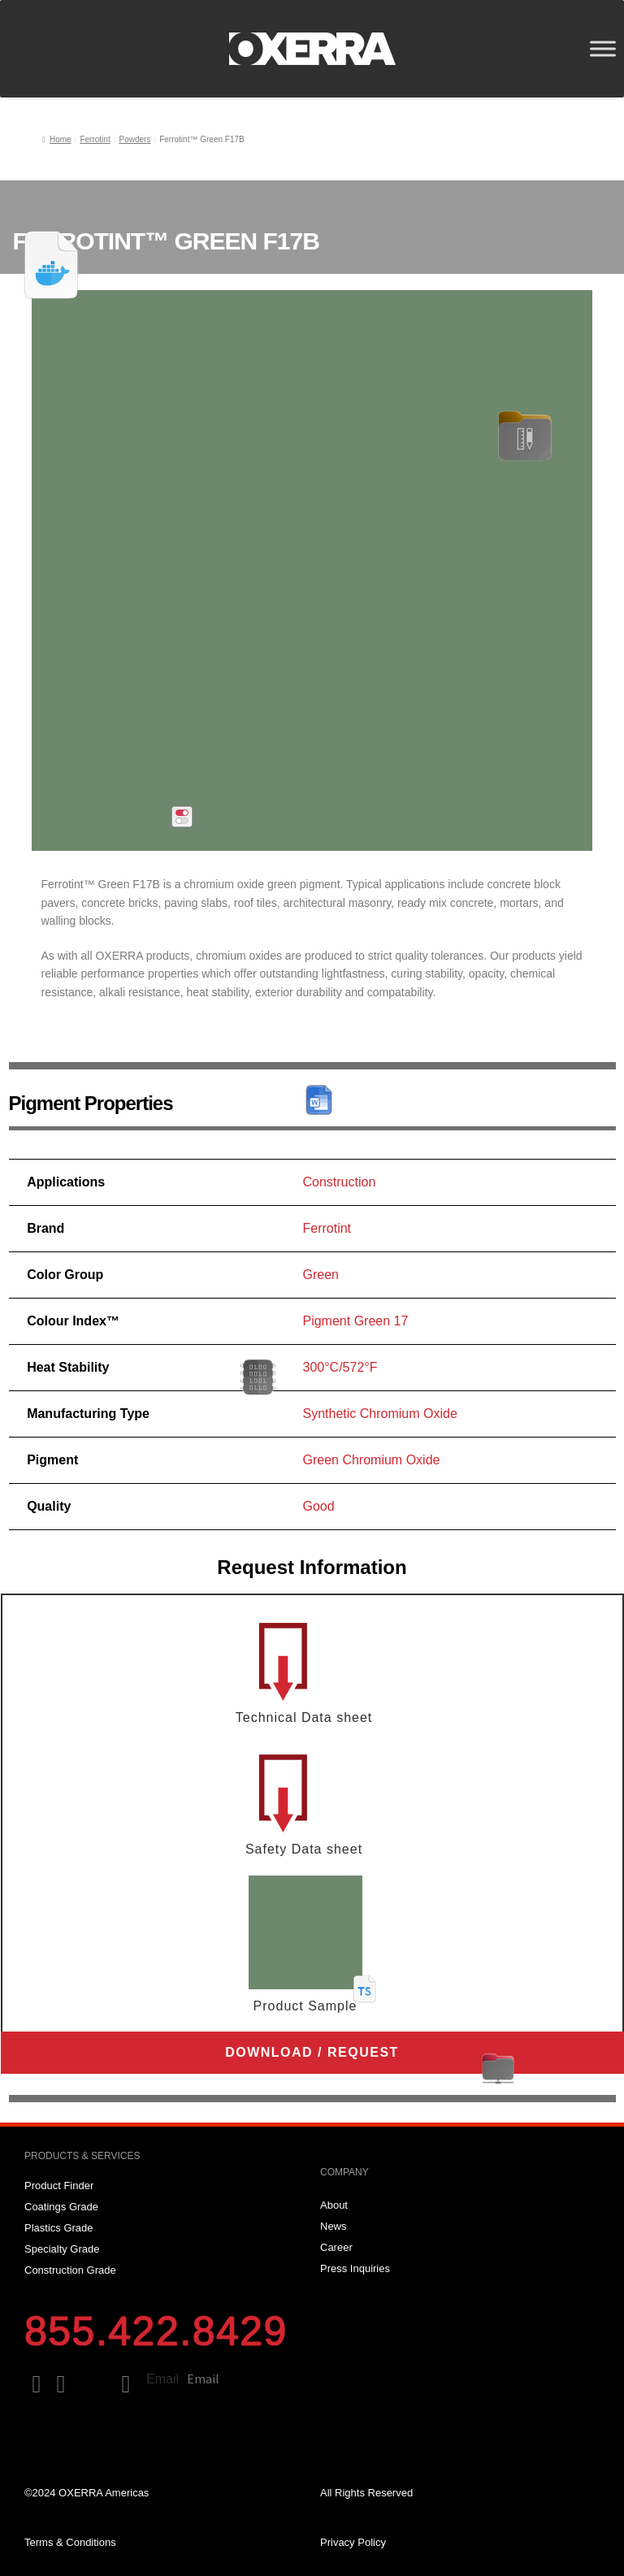  Describe the element at coordinates (258, 1377) in the screenshot. I see `firmware or binary file type indicator` at that location.